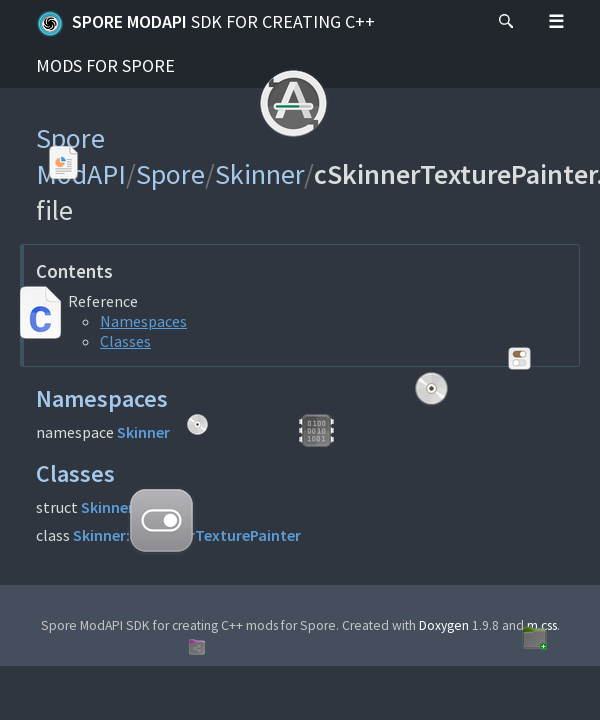 The height and width of the screenshot is (720, 600). What do you see at coordinates (197, 647) in the screenshot?
I see `open your public shared folder` at bounding box center [197, 647].